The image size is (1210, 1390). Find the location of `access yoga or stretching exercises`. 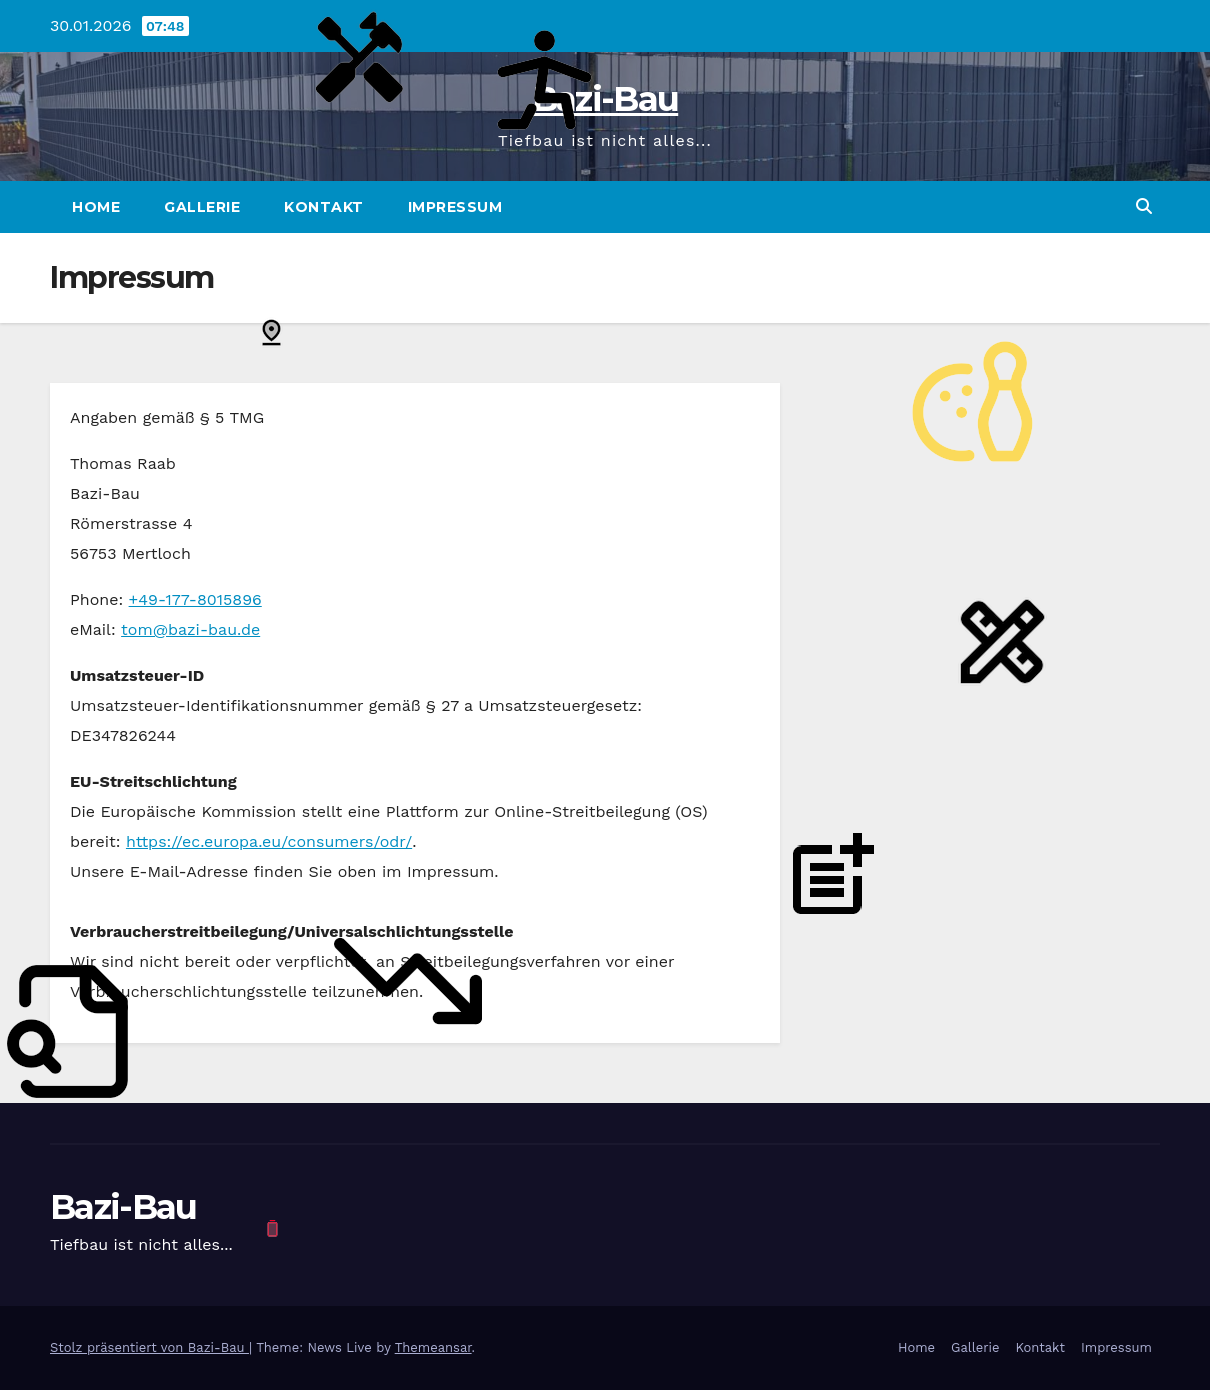

access yoga or stretching exercises is located at coordinates (544, 82).